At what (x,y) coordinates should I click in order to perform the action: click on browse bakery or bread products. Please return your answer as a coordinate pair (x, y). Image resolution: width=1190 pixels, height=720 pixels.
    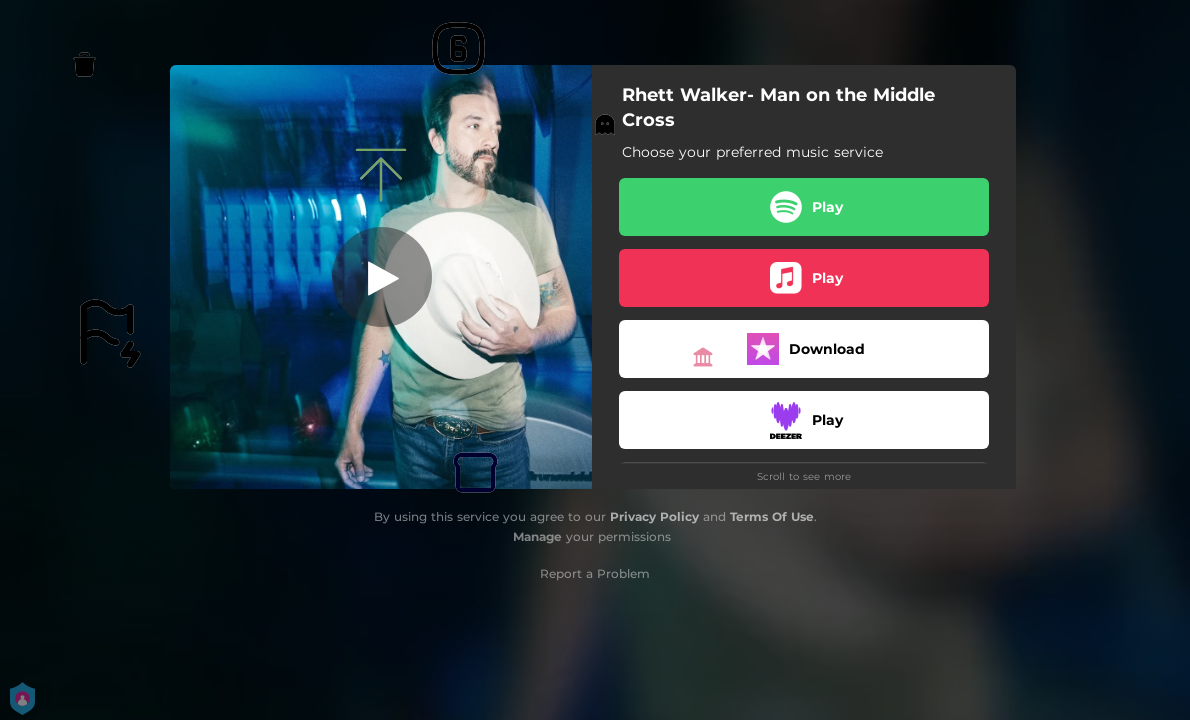
    Looking at the image, I should click on (475, 472).